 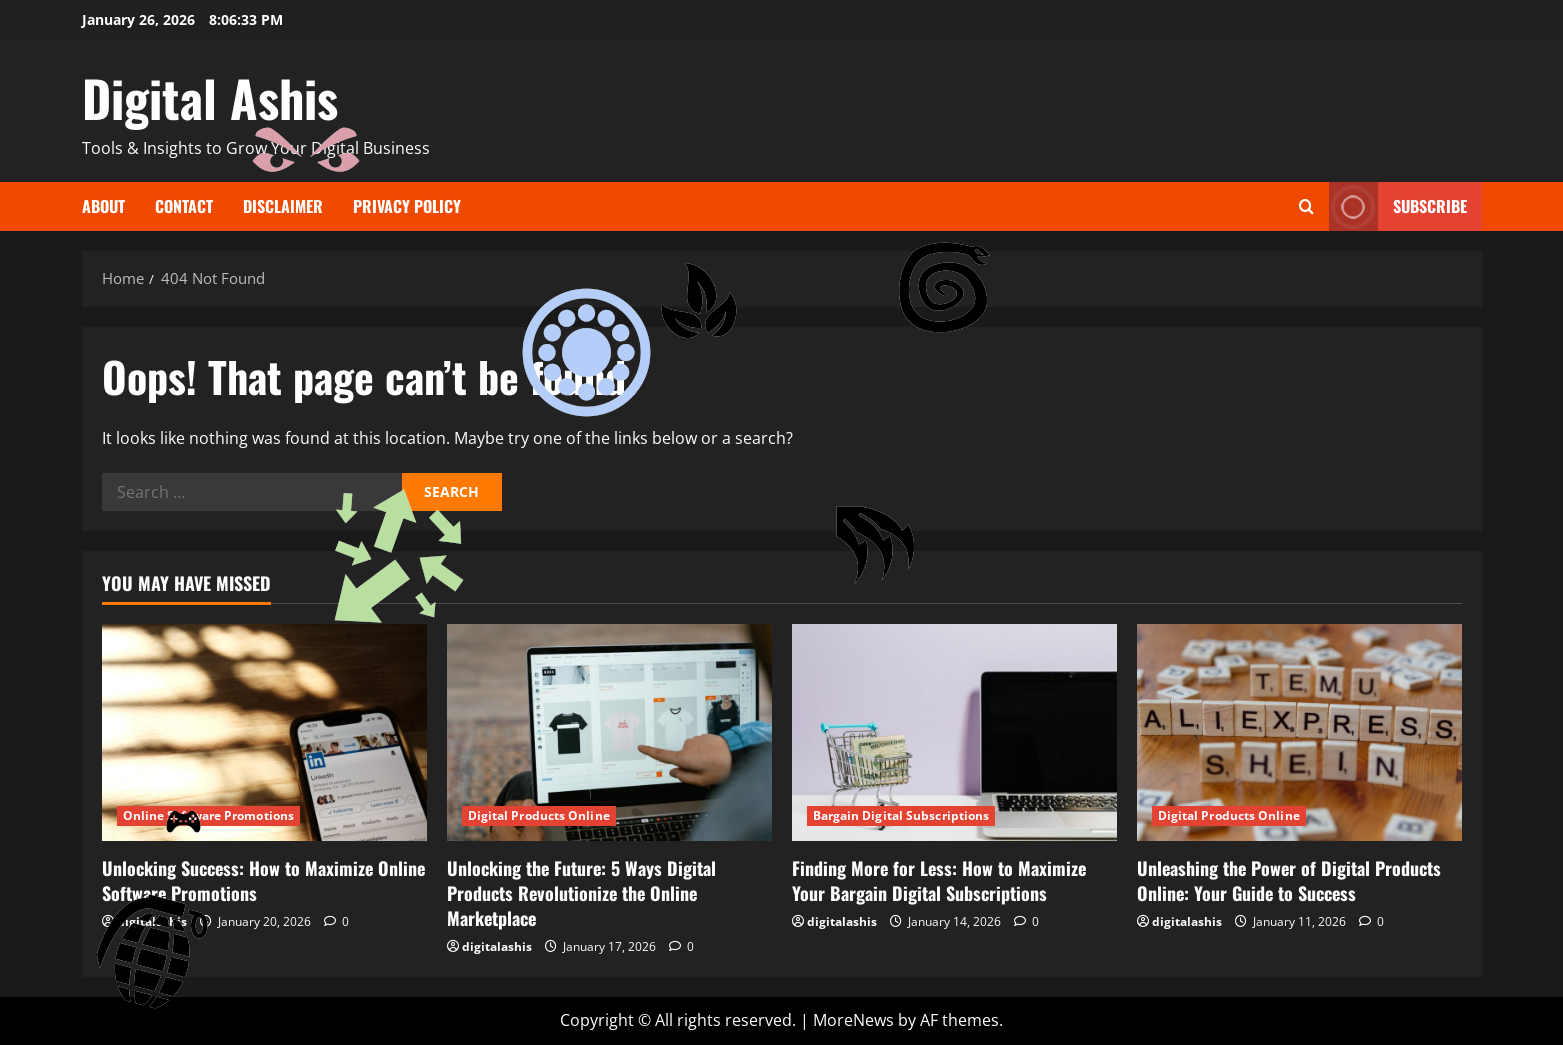 What do you see at coordinates (183, 821) in the screenshot?
I see `open gaming or game center app` at bounding box center [183, 821].